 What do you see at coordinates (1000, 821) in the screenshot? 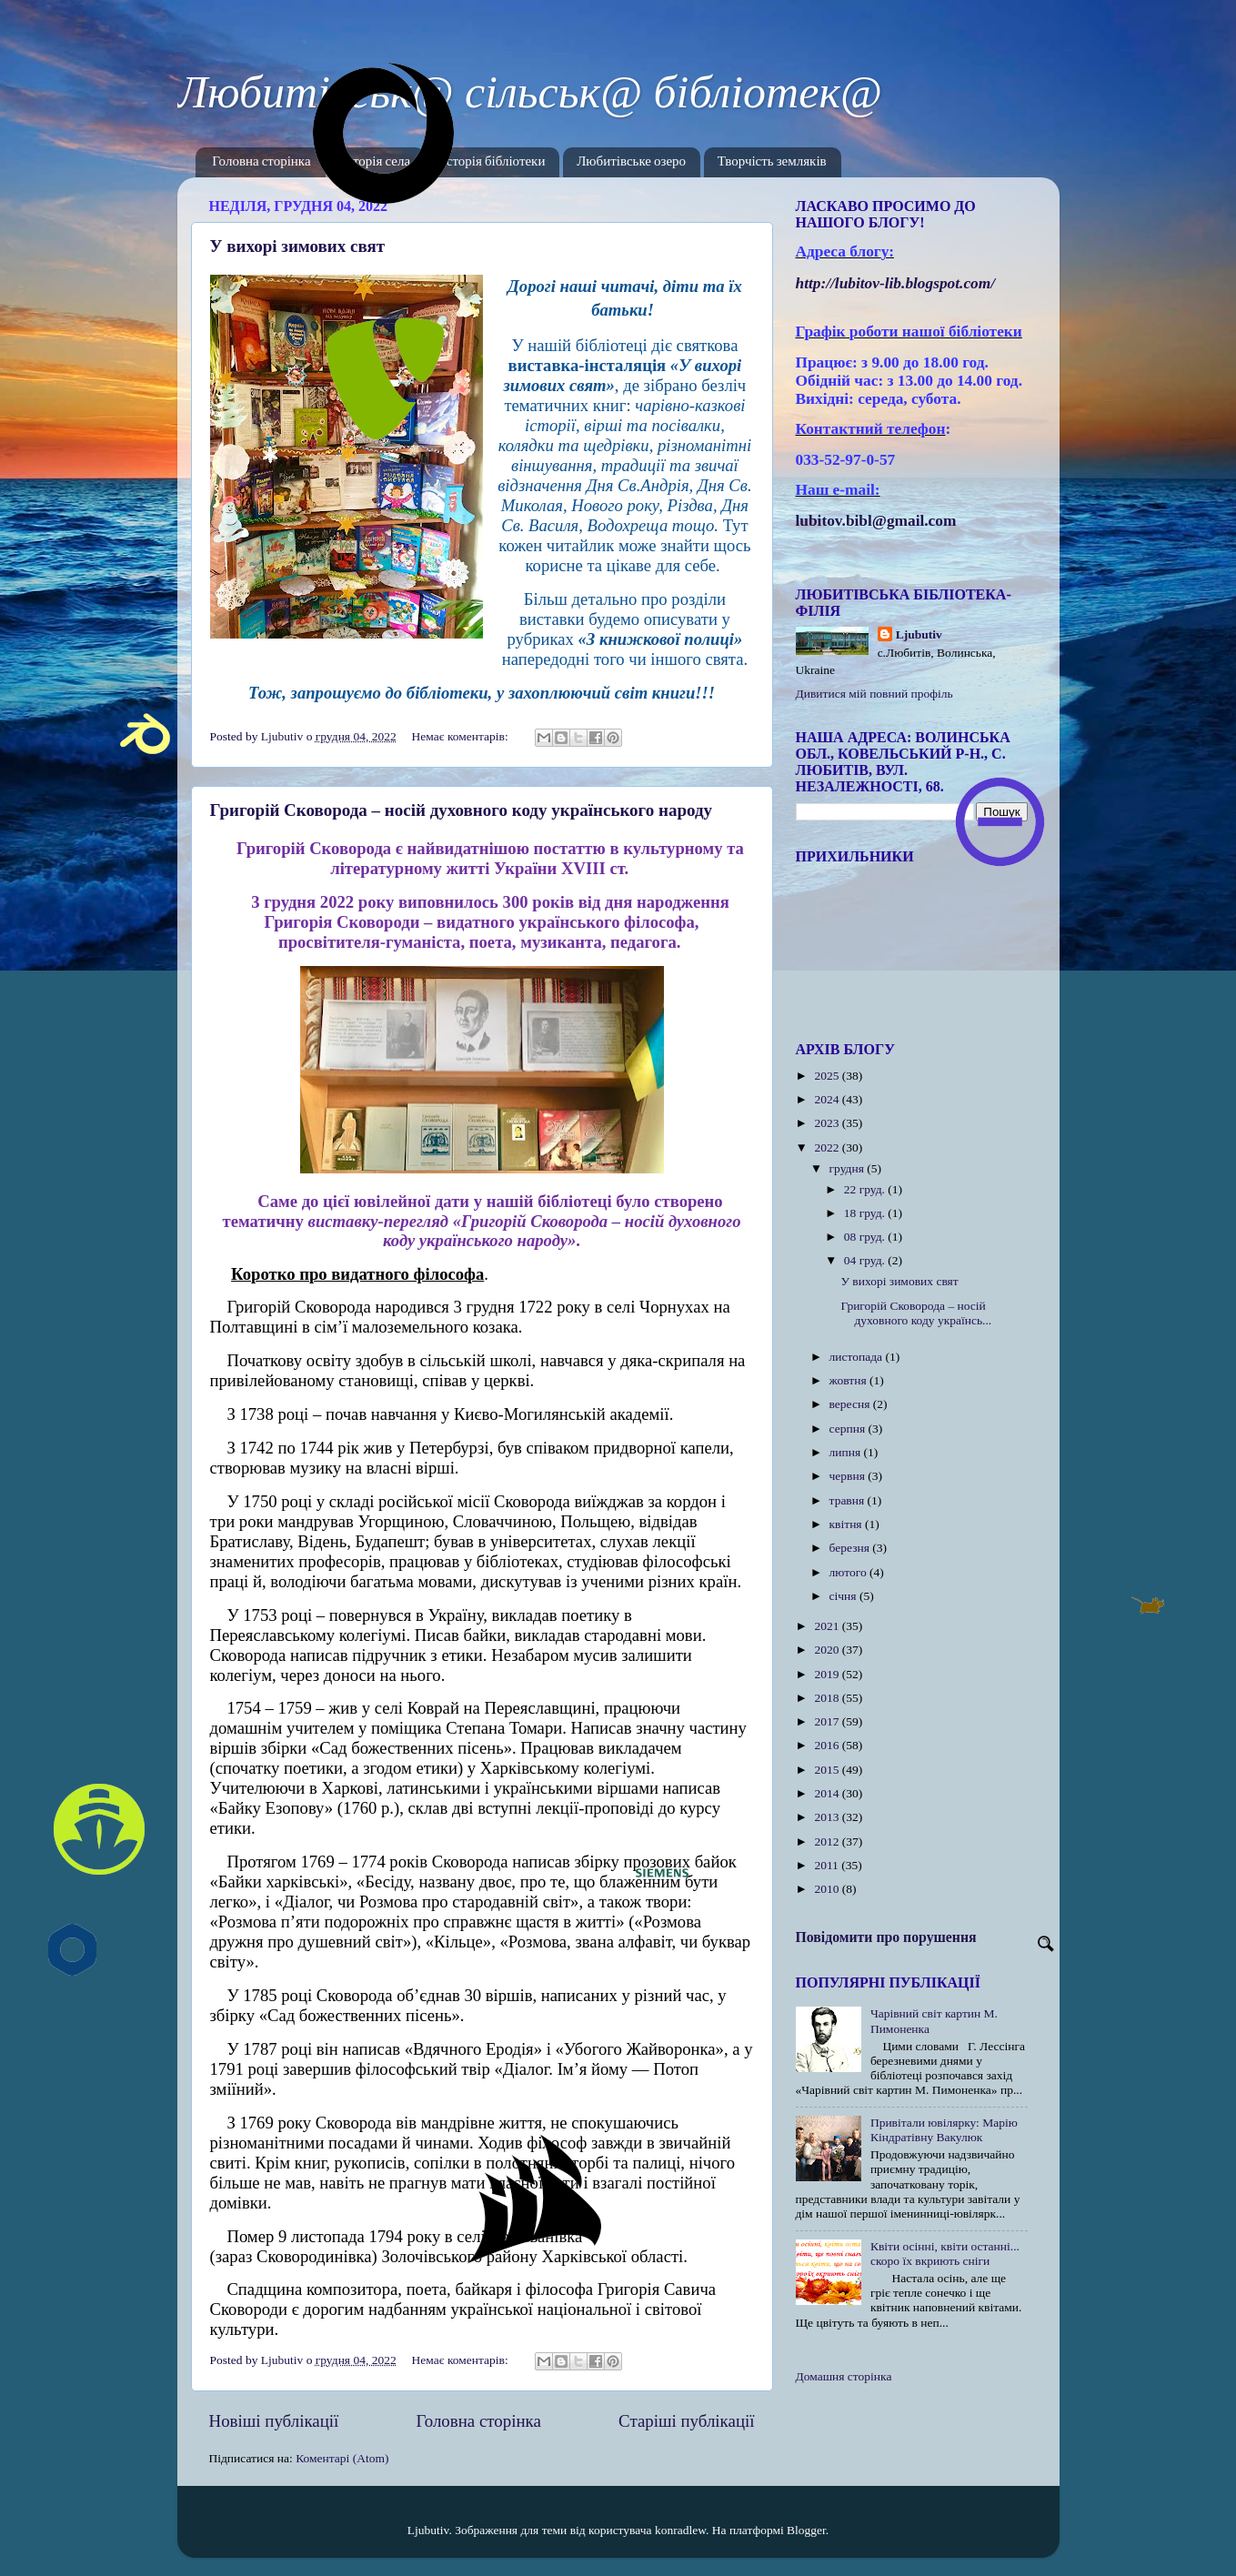
I see `remove item from list or selection` at bounding box center [1000, 821].